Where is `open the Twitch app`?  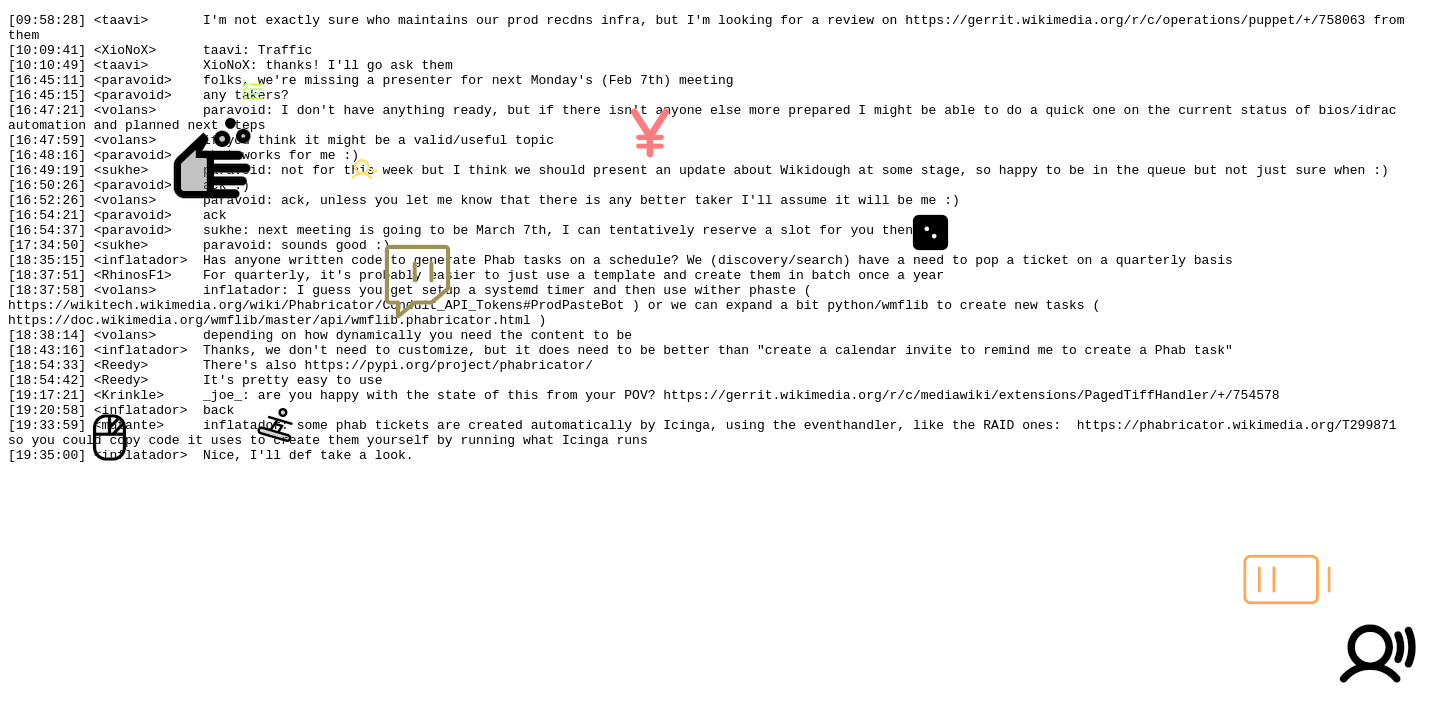 open the Twitch app is located at coordinates (417, 277).